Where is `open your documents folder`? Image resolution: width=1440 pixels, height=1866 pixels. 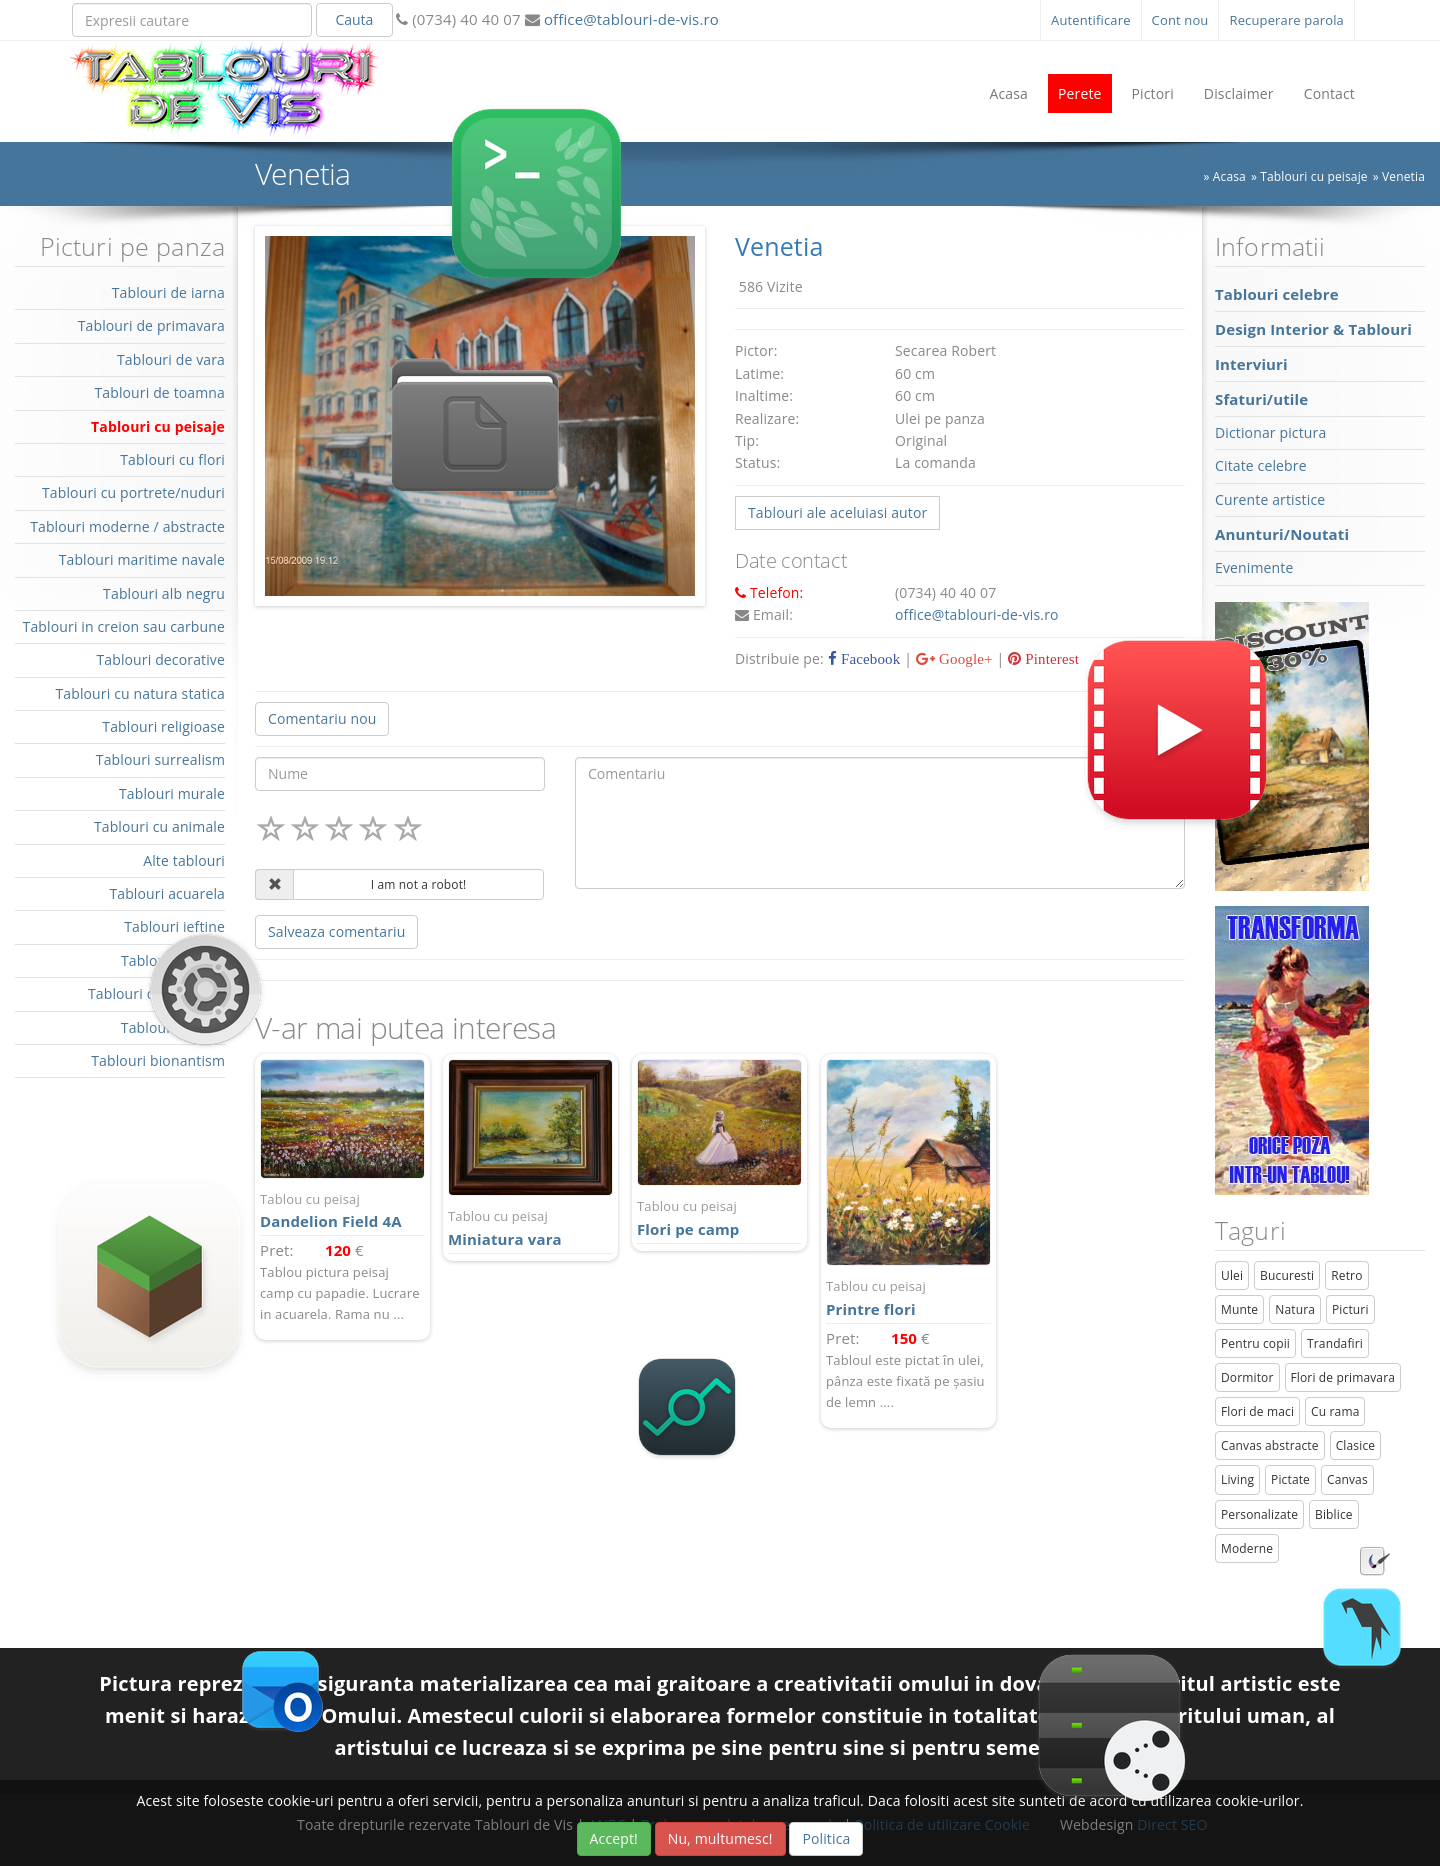 open your documents folder is located at coordinates (475, 425).